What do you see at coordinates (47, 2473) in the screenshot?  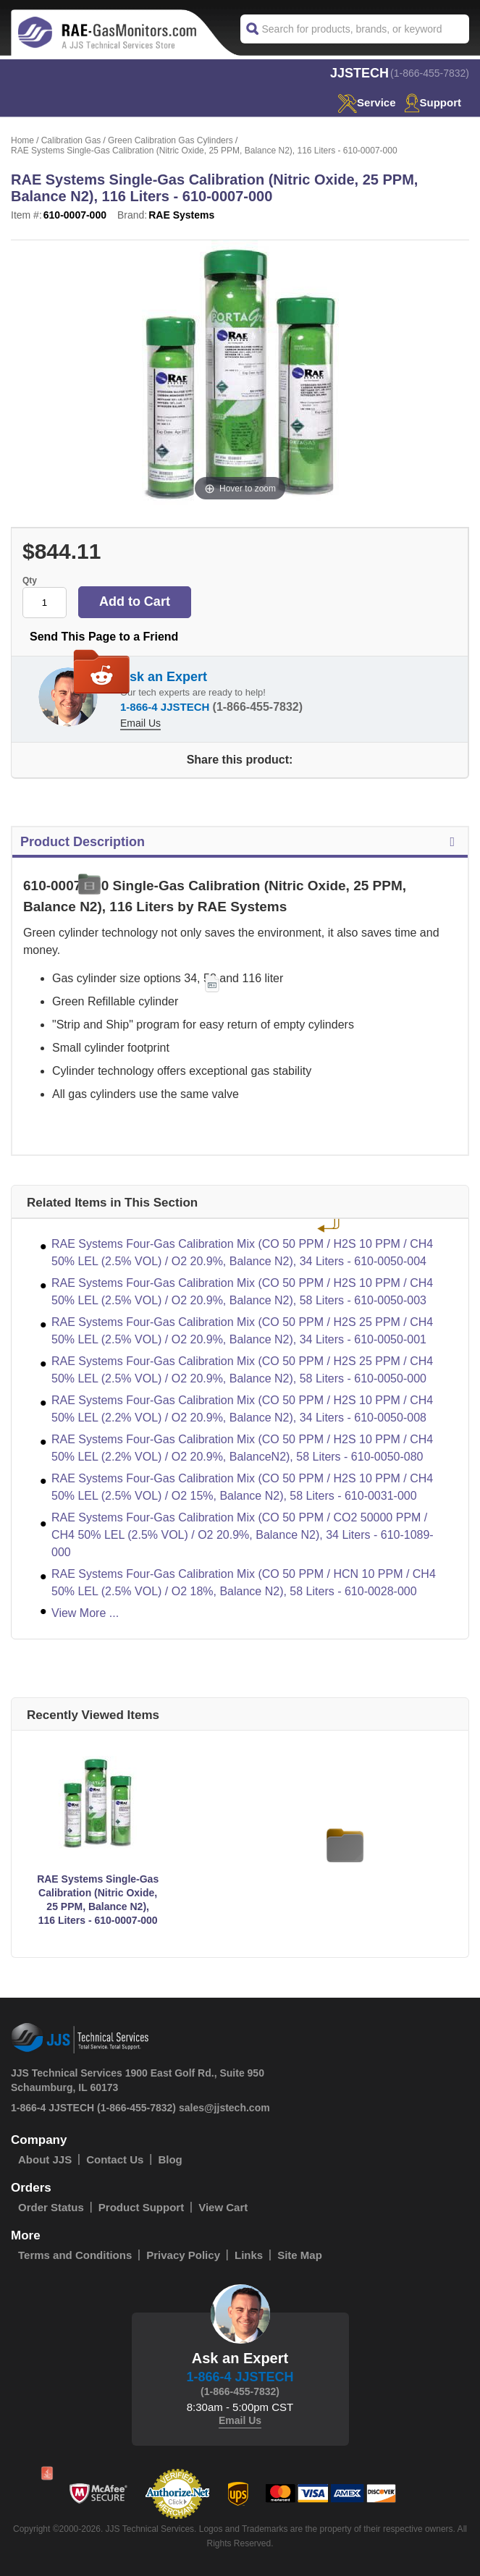 I see `indicates a java source code file` at bounding box center [47, 2473].